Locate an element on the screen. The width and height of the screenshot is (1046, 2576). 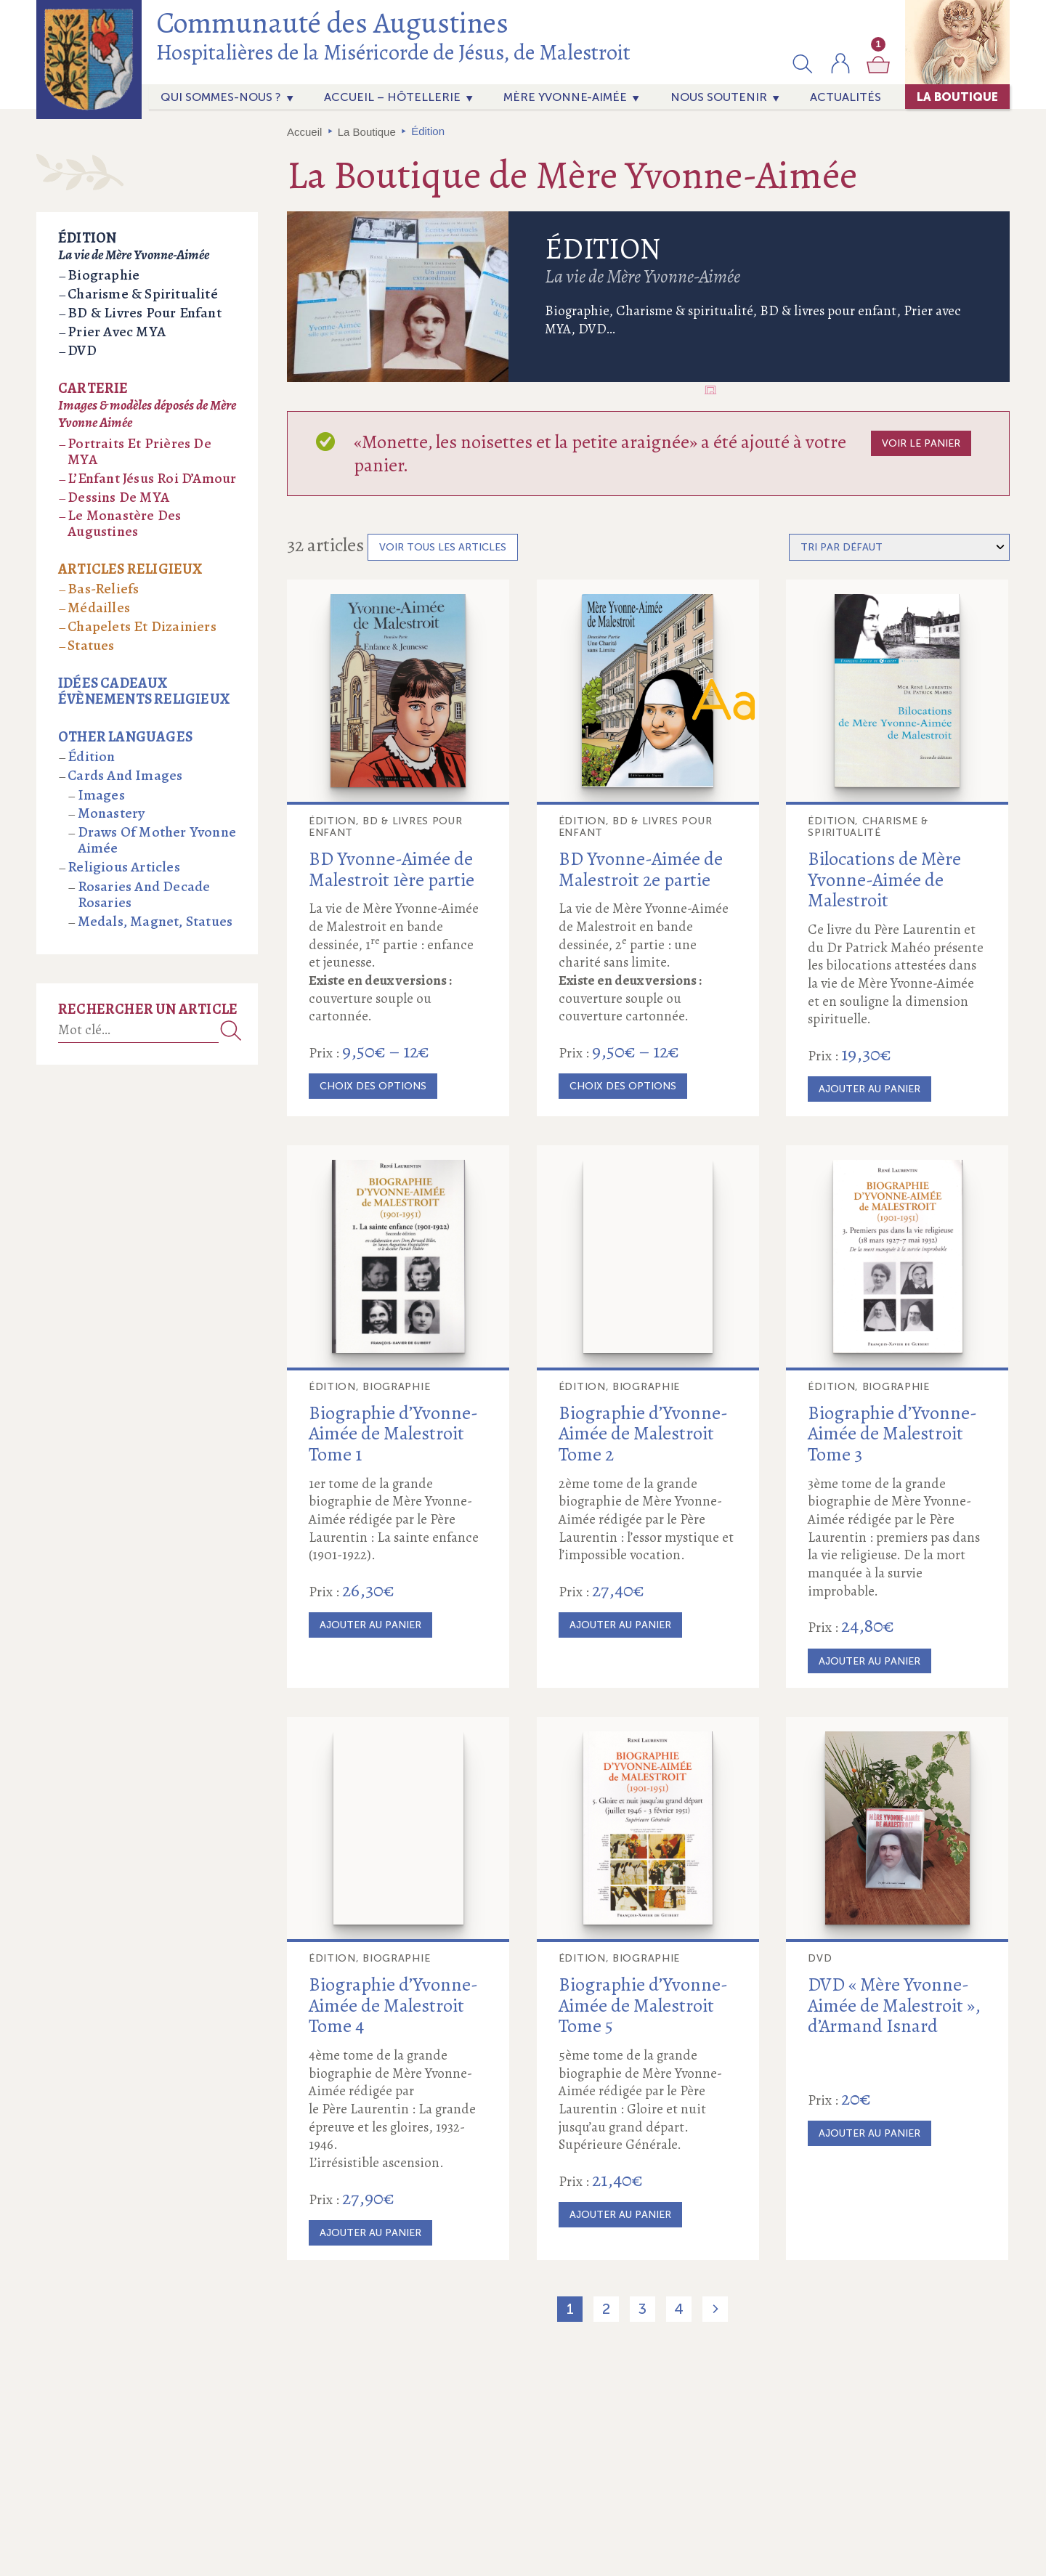
adjust font or text size settings is located at coordinates (724, 700).